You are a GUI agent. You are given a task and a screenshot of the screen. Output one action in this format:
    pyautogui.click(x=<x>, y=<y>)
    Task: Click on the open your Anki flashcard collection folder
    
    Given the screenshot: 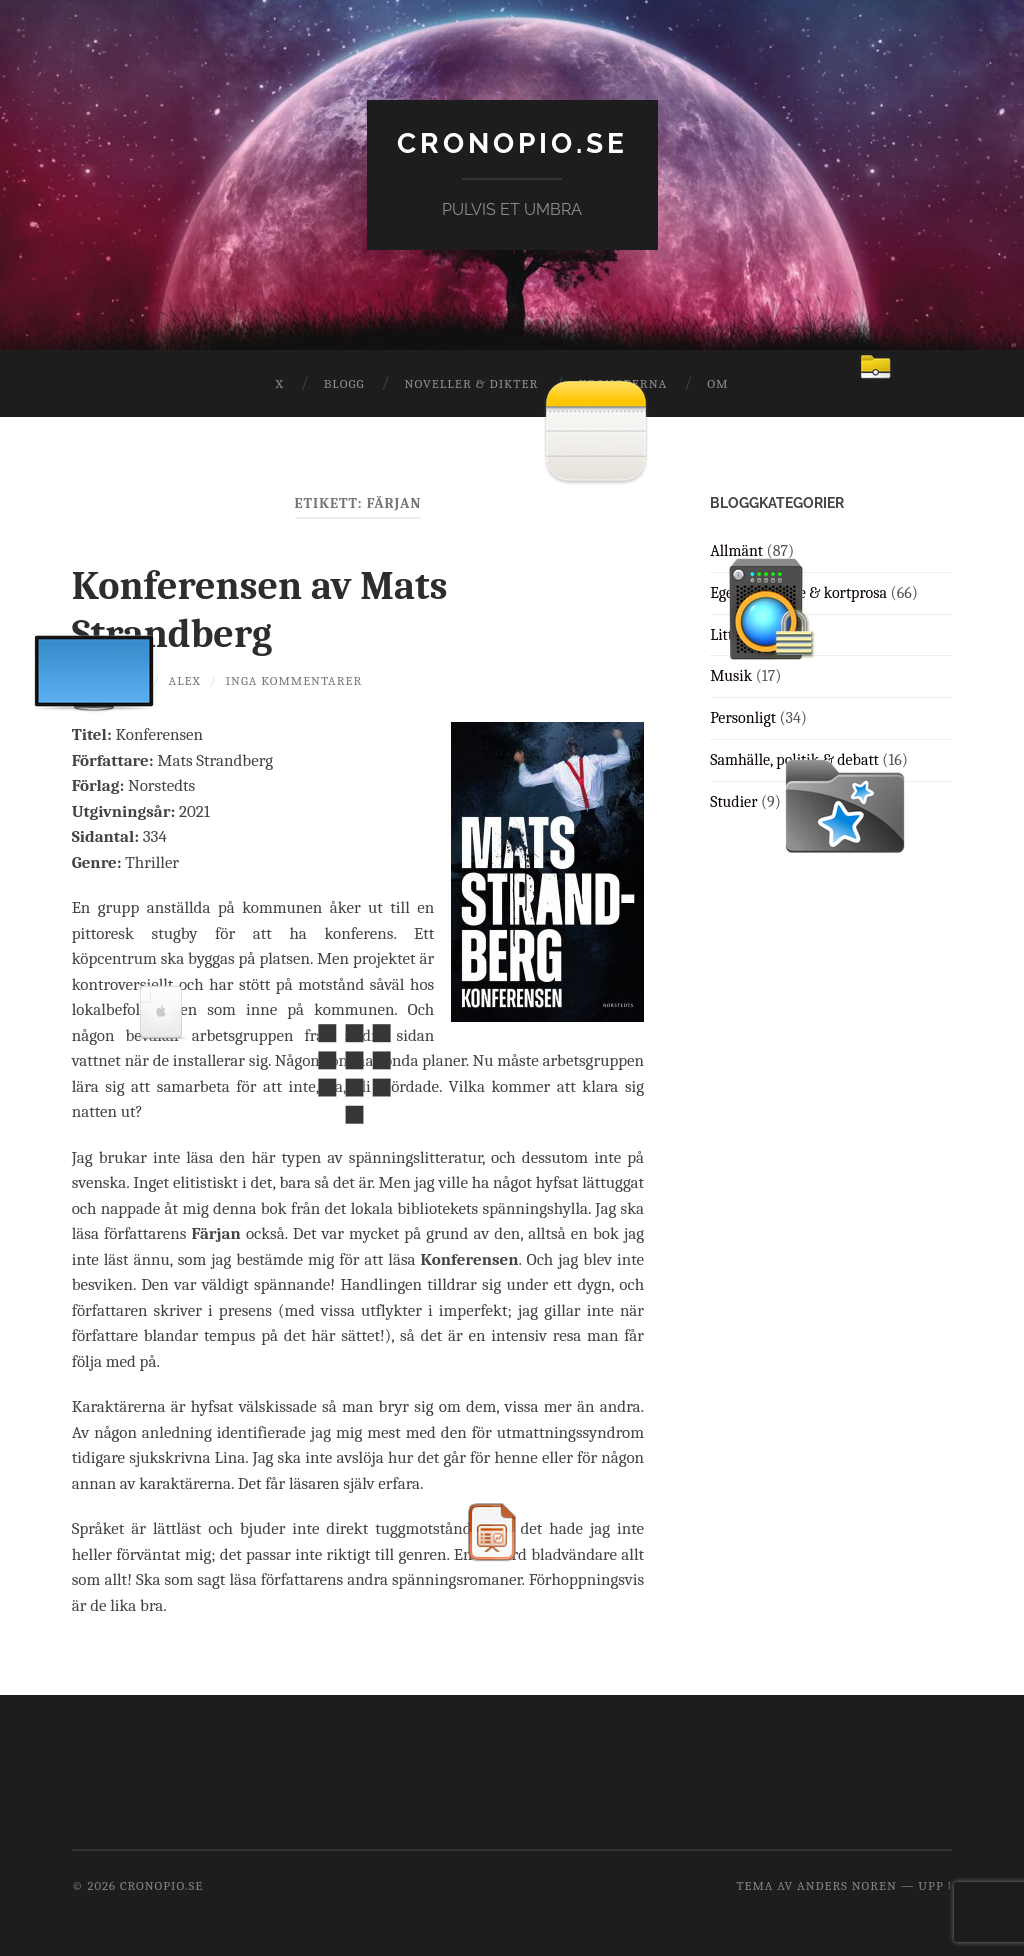 What is the action you would take?
    pyautogui.click(x=844, y=809)
    